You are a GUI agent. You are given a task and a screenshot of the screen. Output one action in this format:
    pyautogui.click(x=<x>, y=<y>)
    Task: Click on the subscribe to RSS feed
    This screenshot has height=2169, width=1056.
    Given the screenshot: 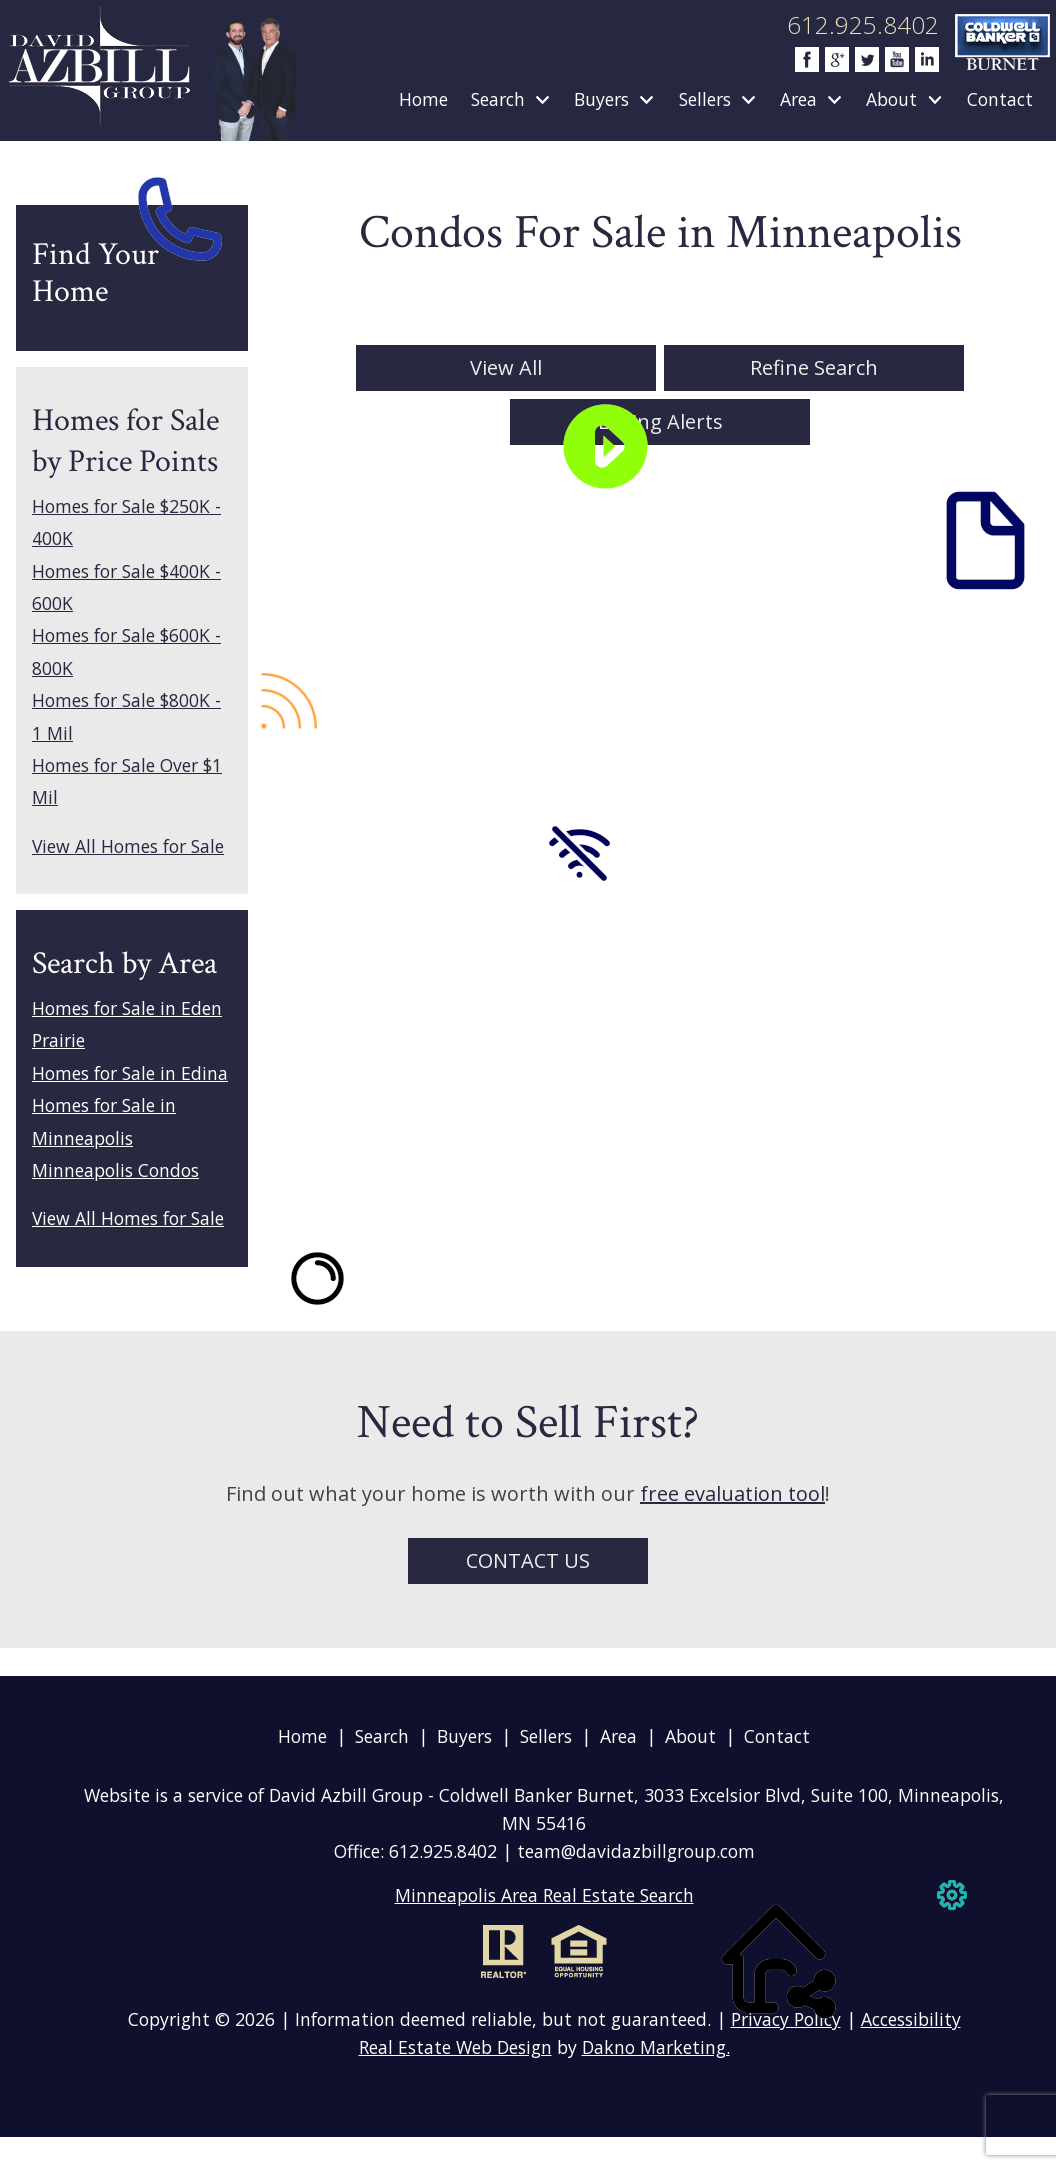 What is the action you would take?
    pyautogui.click(x=286, y=703)
    